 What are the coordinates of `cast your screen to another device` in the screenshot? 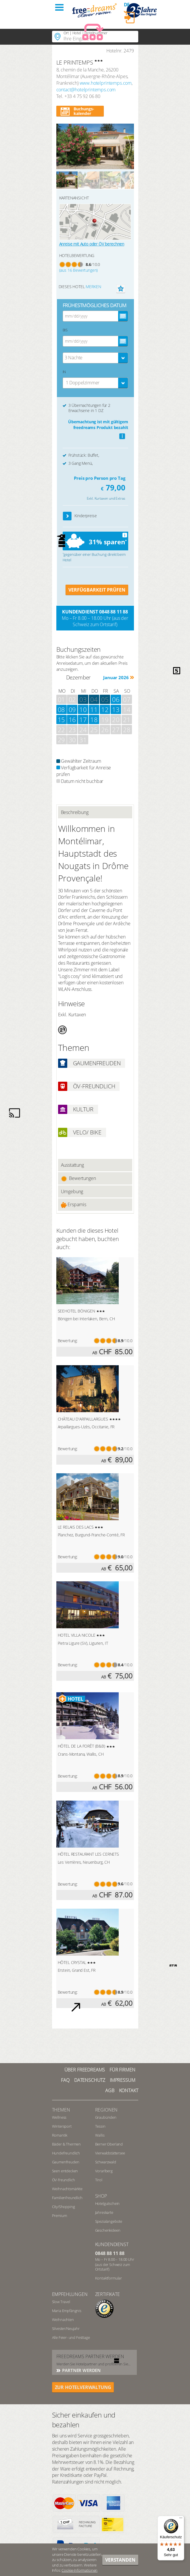 It's located at (14, 1113).